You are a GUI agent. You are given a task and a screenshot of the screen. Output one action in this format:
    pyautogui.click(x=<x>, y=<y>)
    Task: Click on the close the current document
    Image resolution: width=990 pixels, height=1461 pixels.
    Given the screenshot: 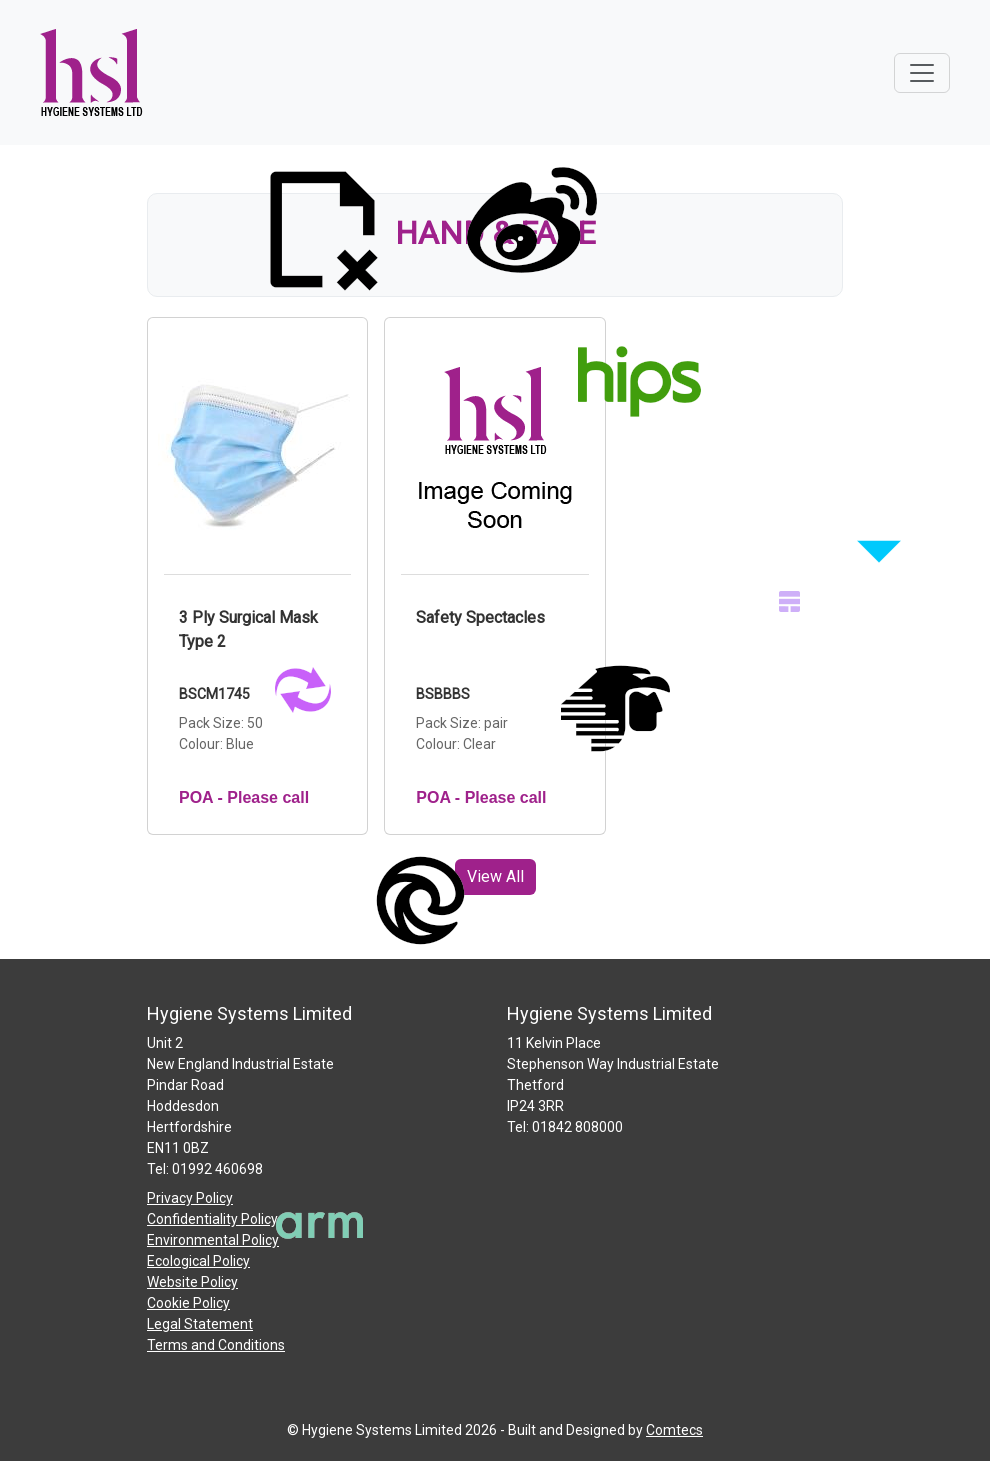 What is the action you would take?
    pyautogui.click(x=322, y=229)
    